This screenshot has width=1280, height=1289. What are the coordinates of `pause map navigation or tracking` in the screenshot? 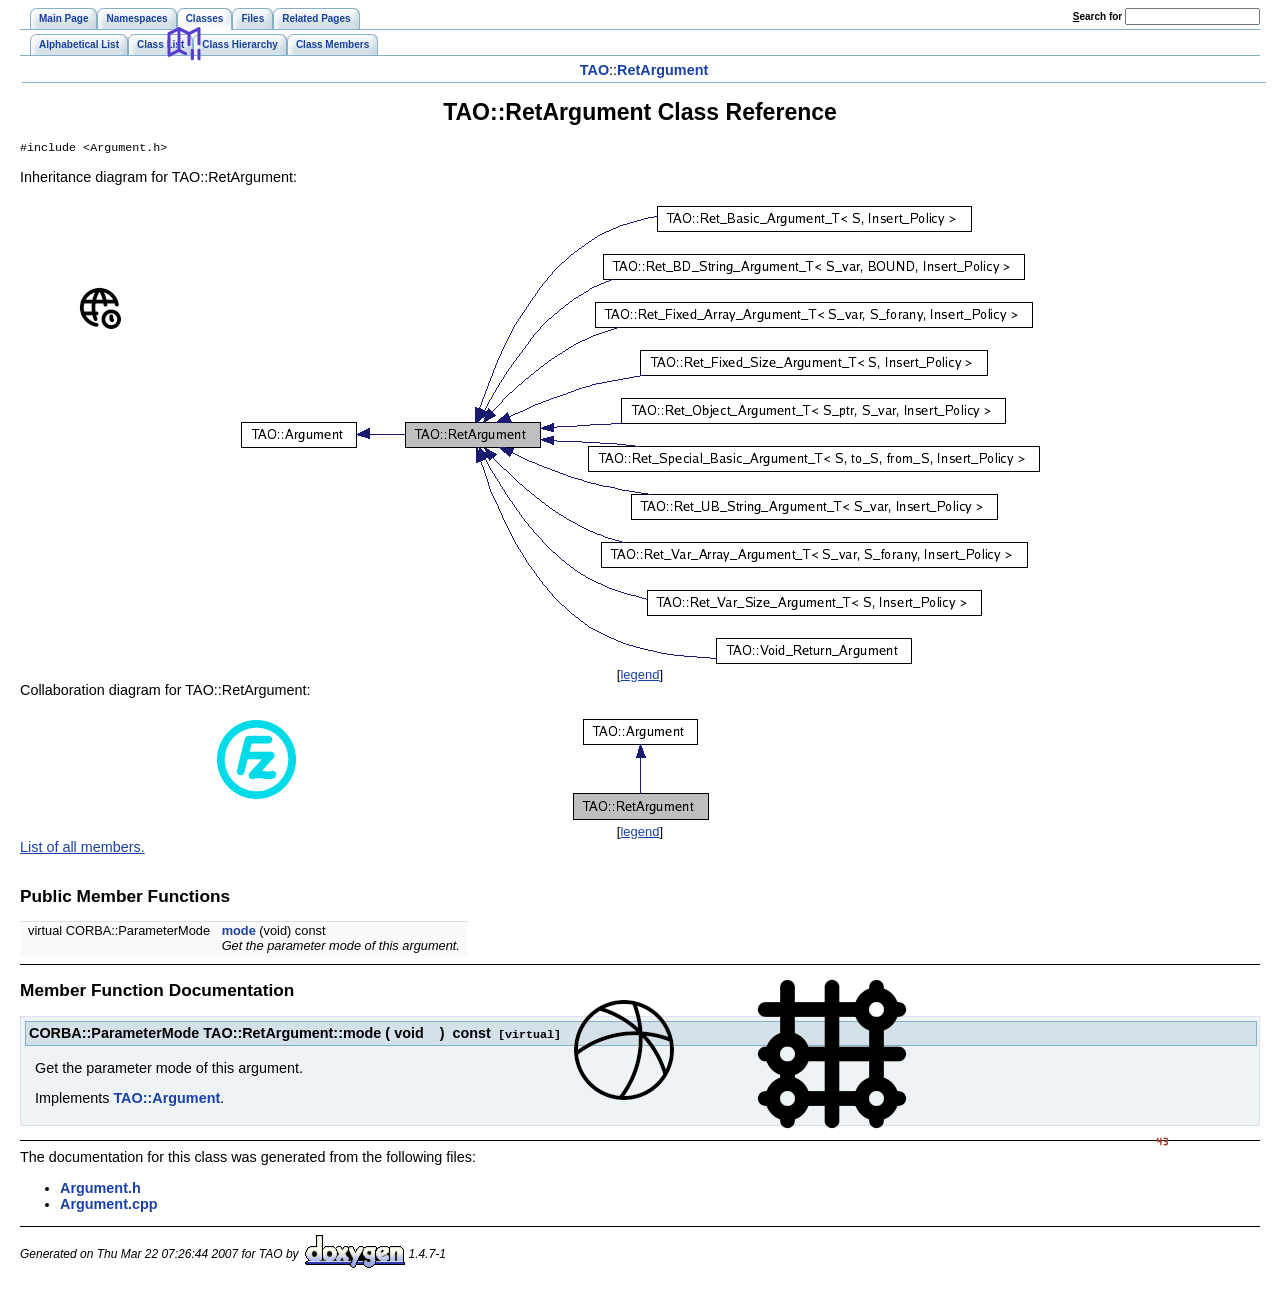 It's located at (184, 42).